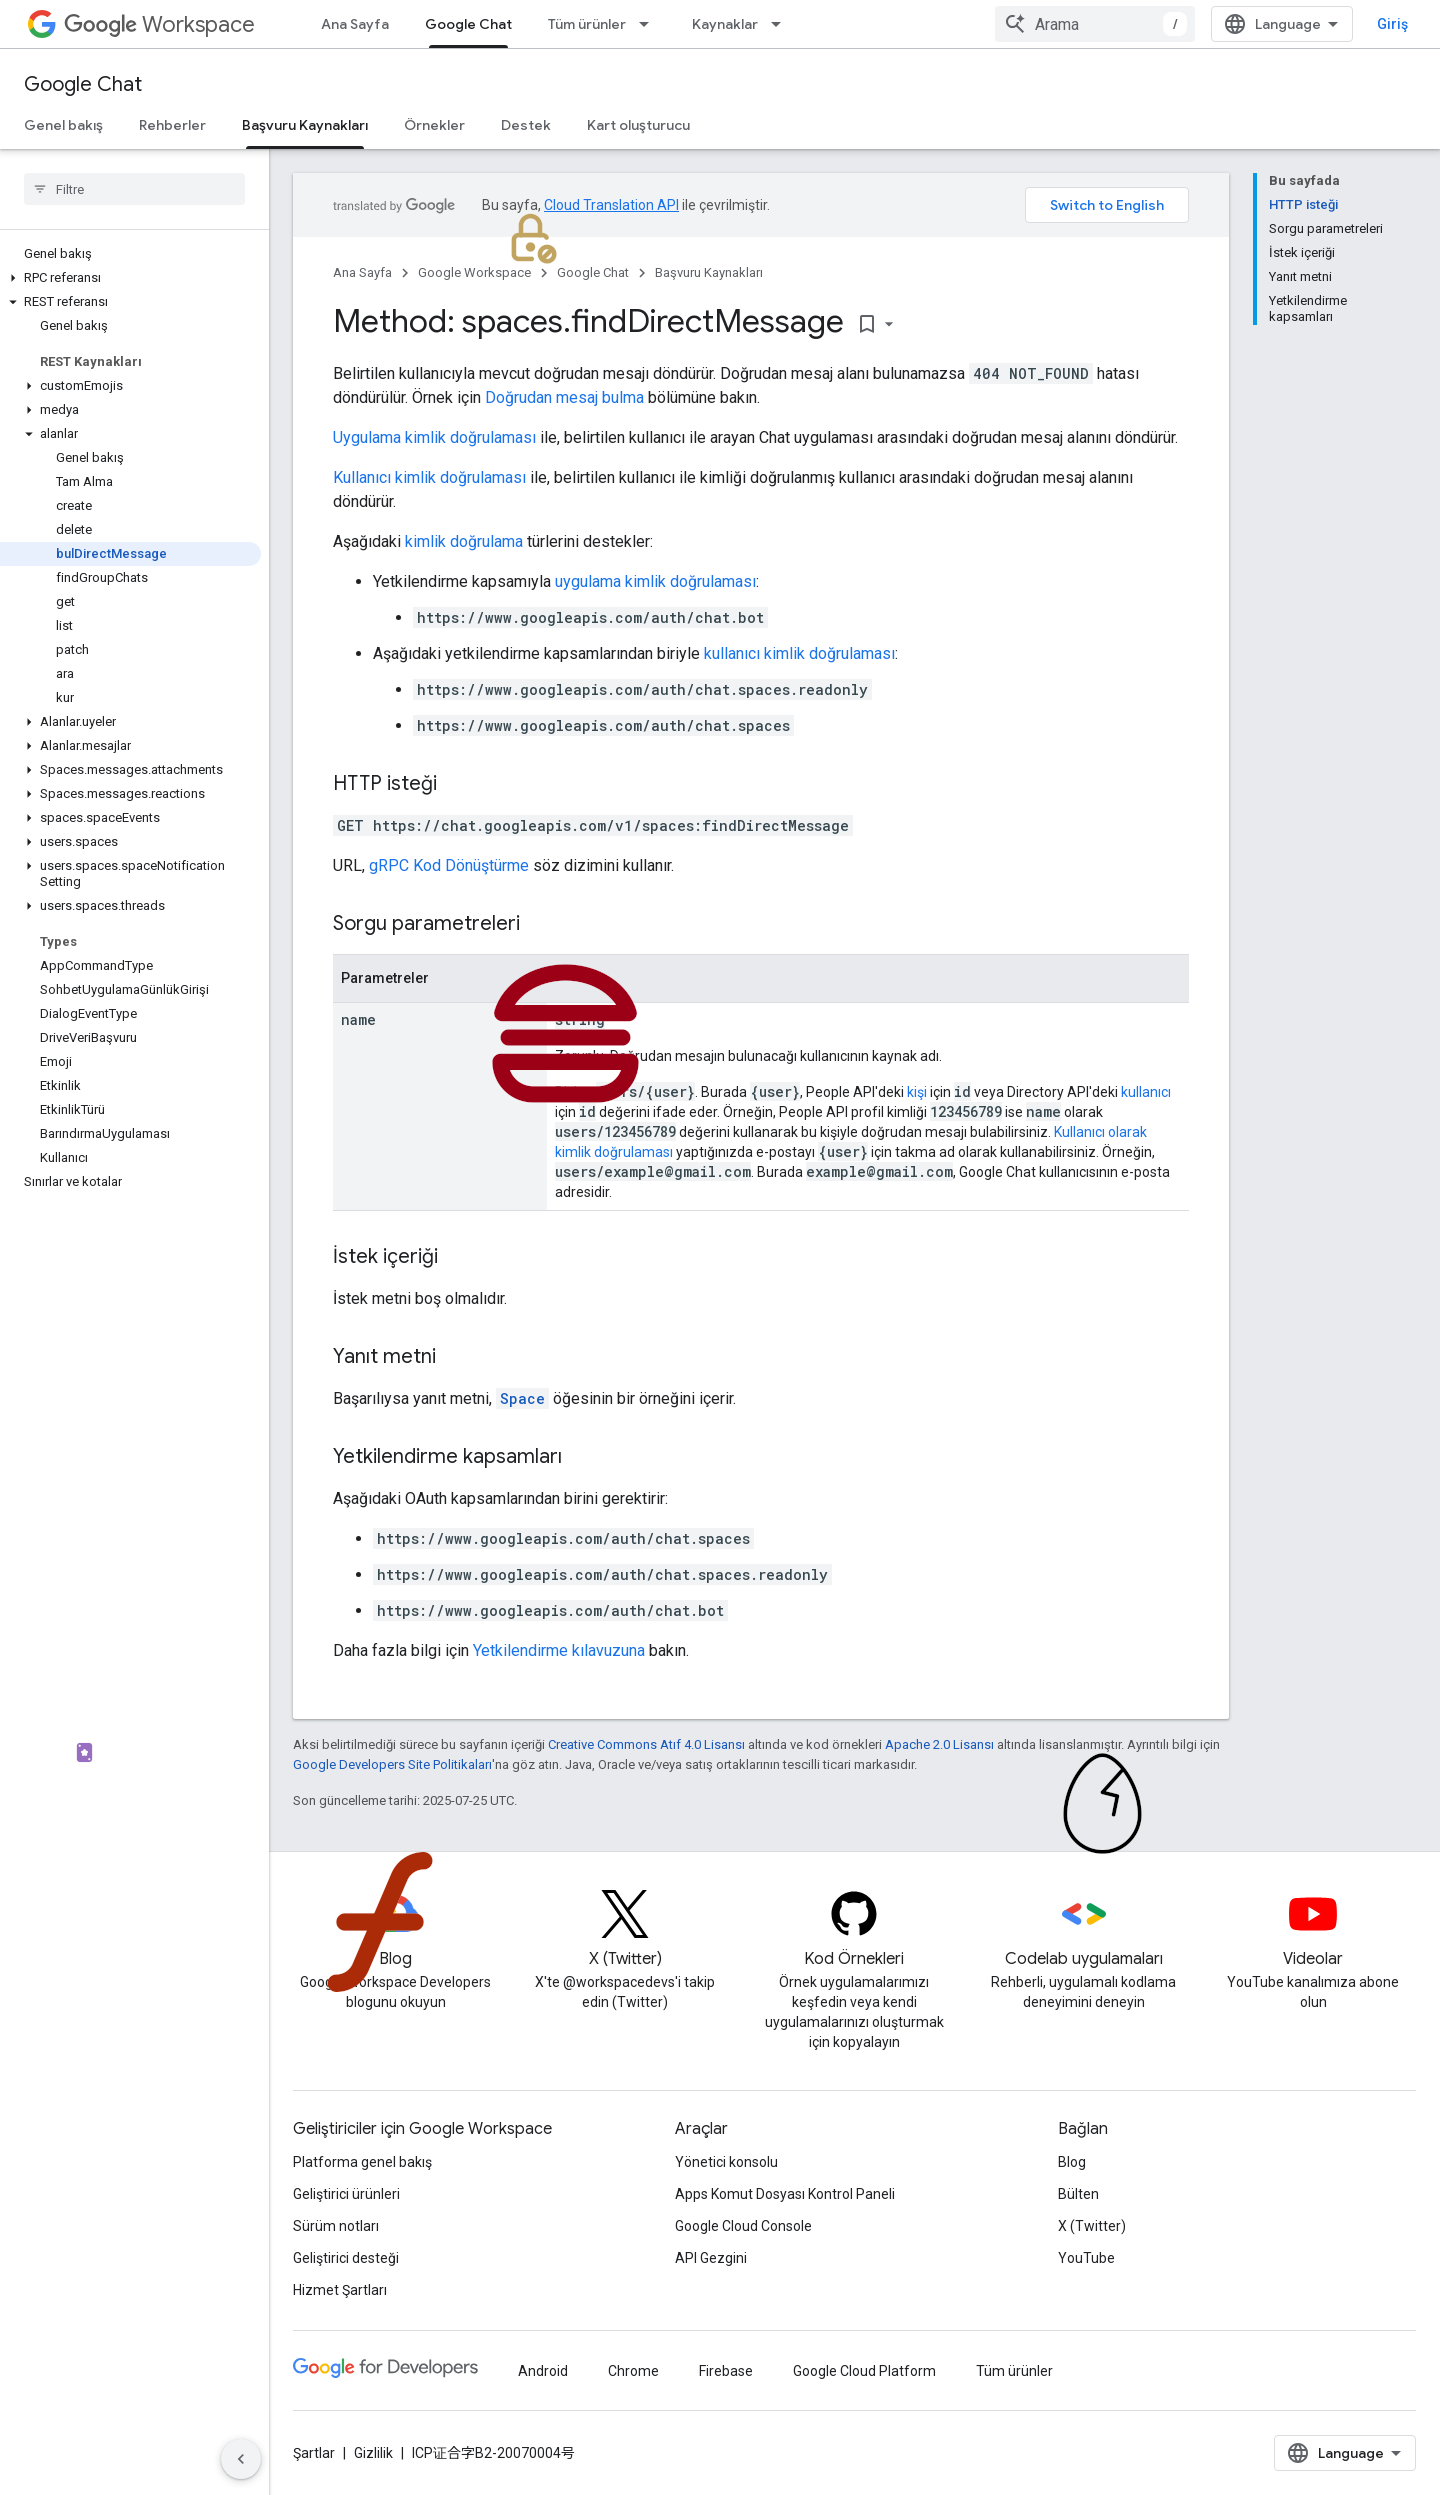 Image resolution: width=1440 pixels, height=2495 pixels. What do you see at coordinates (565, 1037) in the screenshot?
I see `open navigation menu` at bounding box center [565, 1037].